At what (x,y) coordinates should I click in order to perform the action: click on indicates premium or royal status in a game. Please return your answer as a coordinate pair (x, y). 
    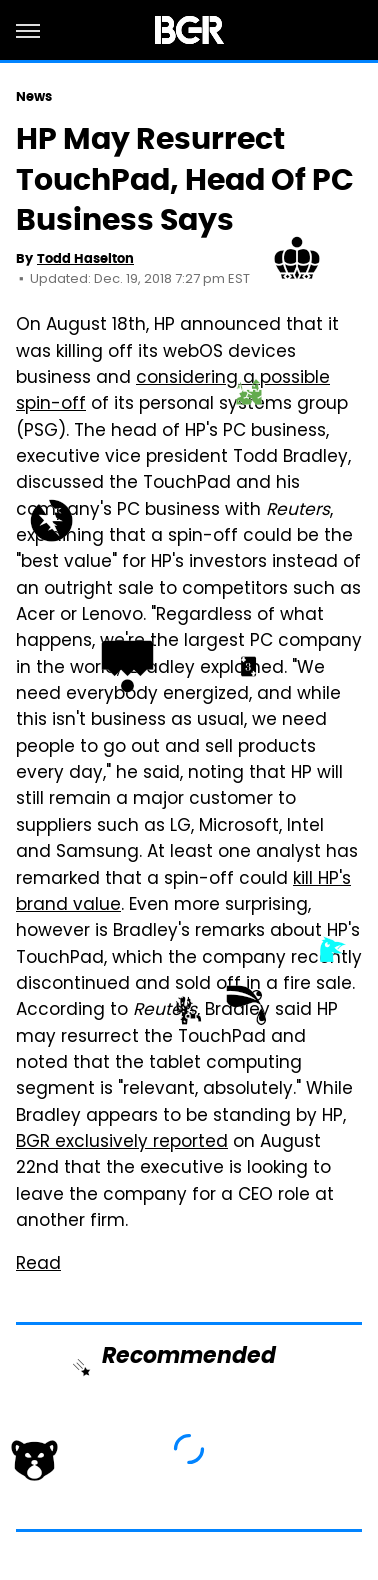
    Looking at the image, I should click on (297, 258).